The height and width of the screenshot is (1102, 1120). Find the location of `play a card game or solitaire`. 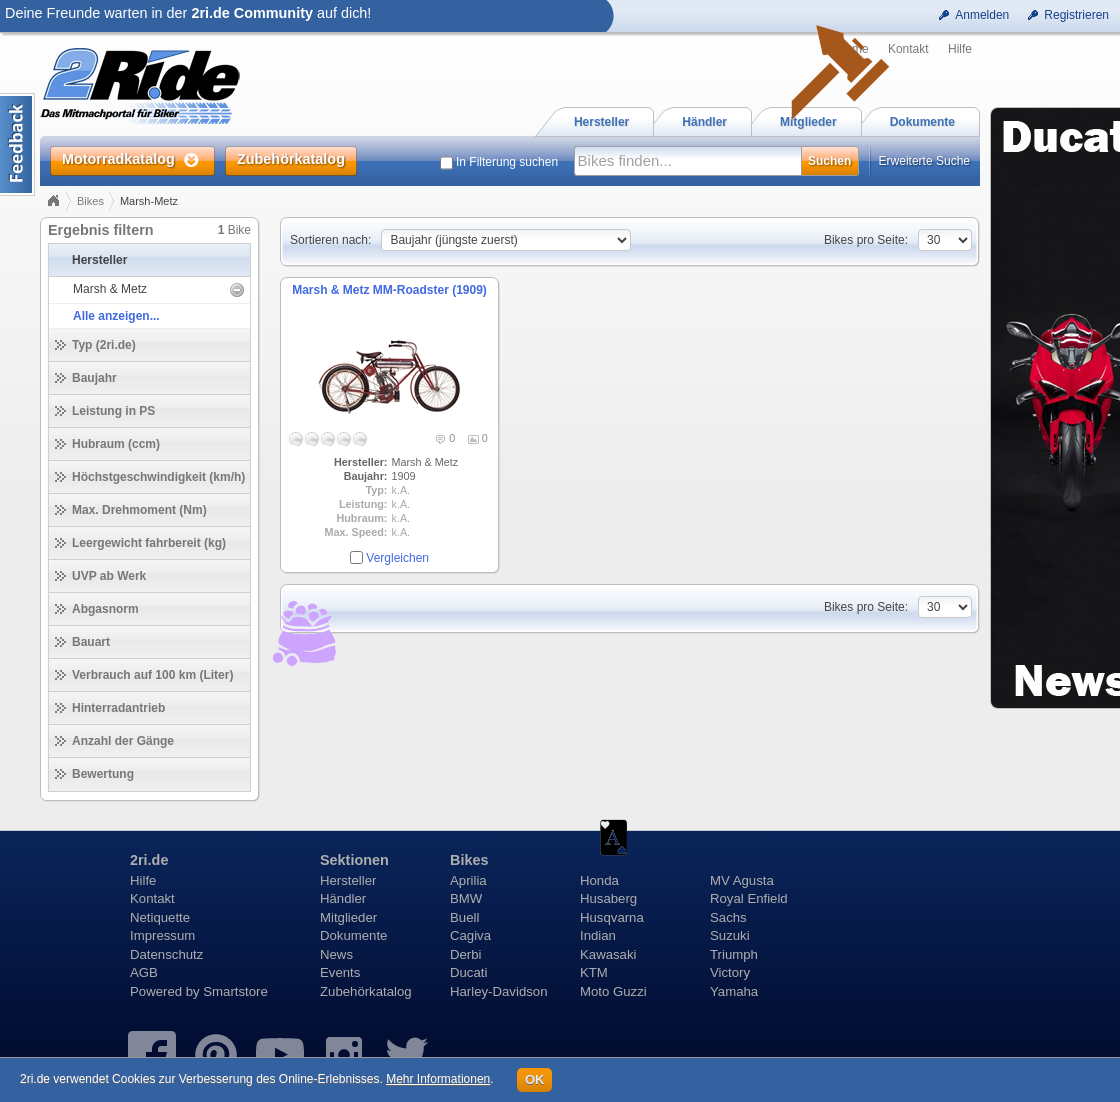

play a card game or solitaire is located at coordinates (613, 837).